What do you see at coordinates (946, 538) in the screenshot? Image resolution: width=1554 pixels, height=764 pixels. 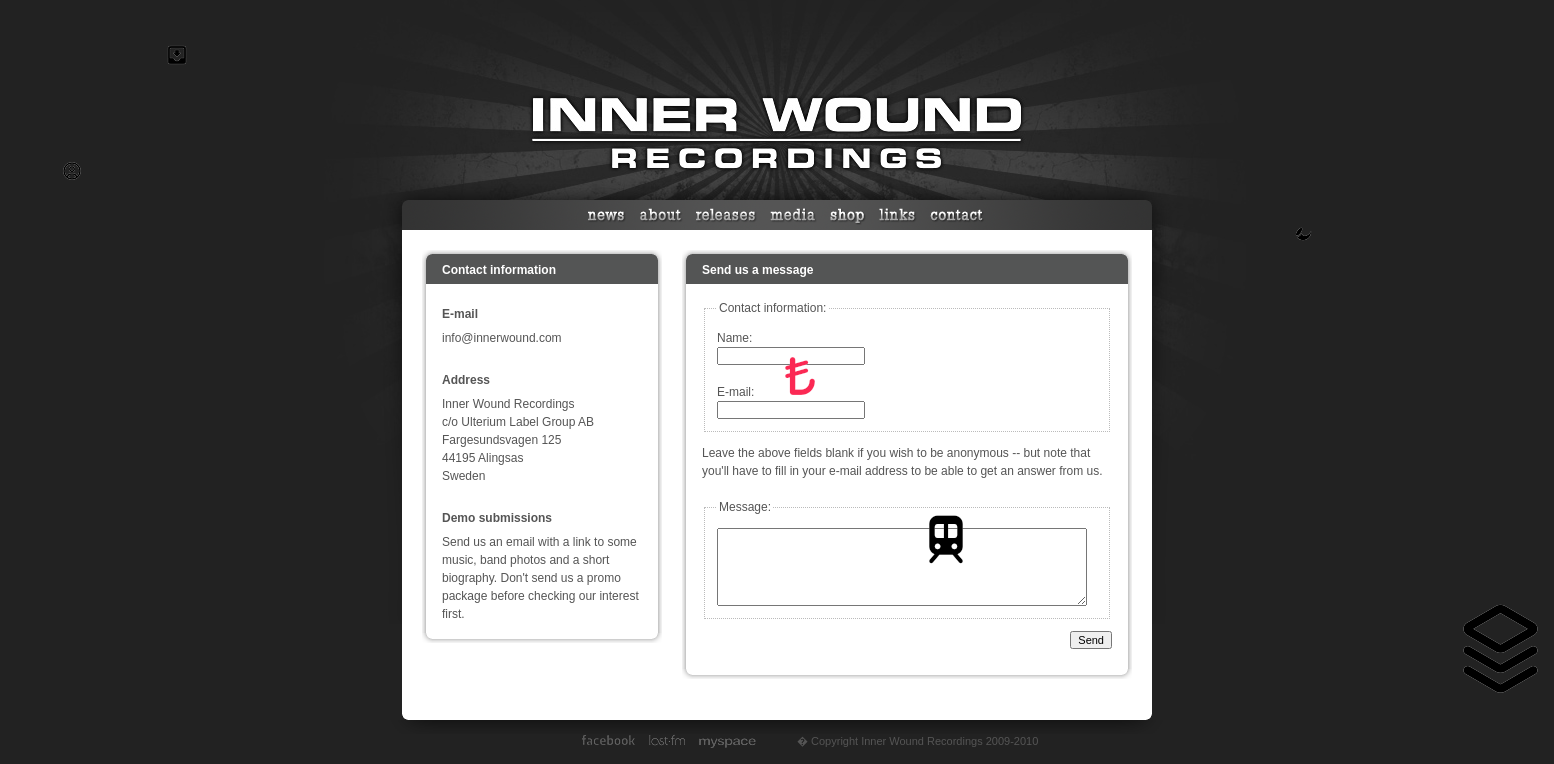 I see `view subway or metro transit options` at bounding box center [946, 538].